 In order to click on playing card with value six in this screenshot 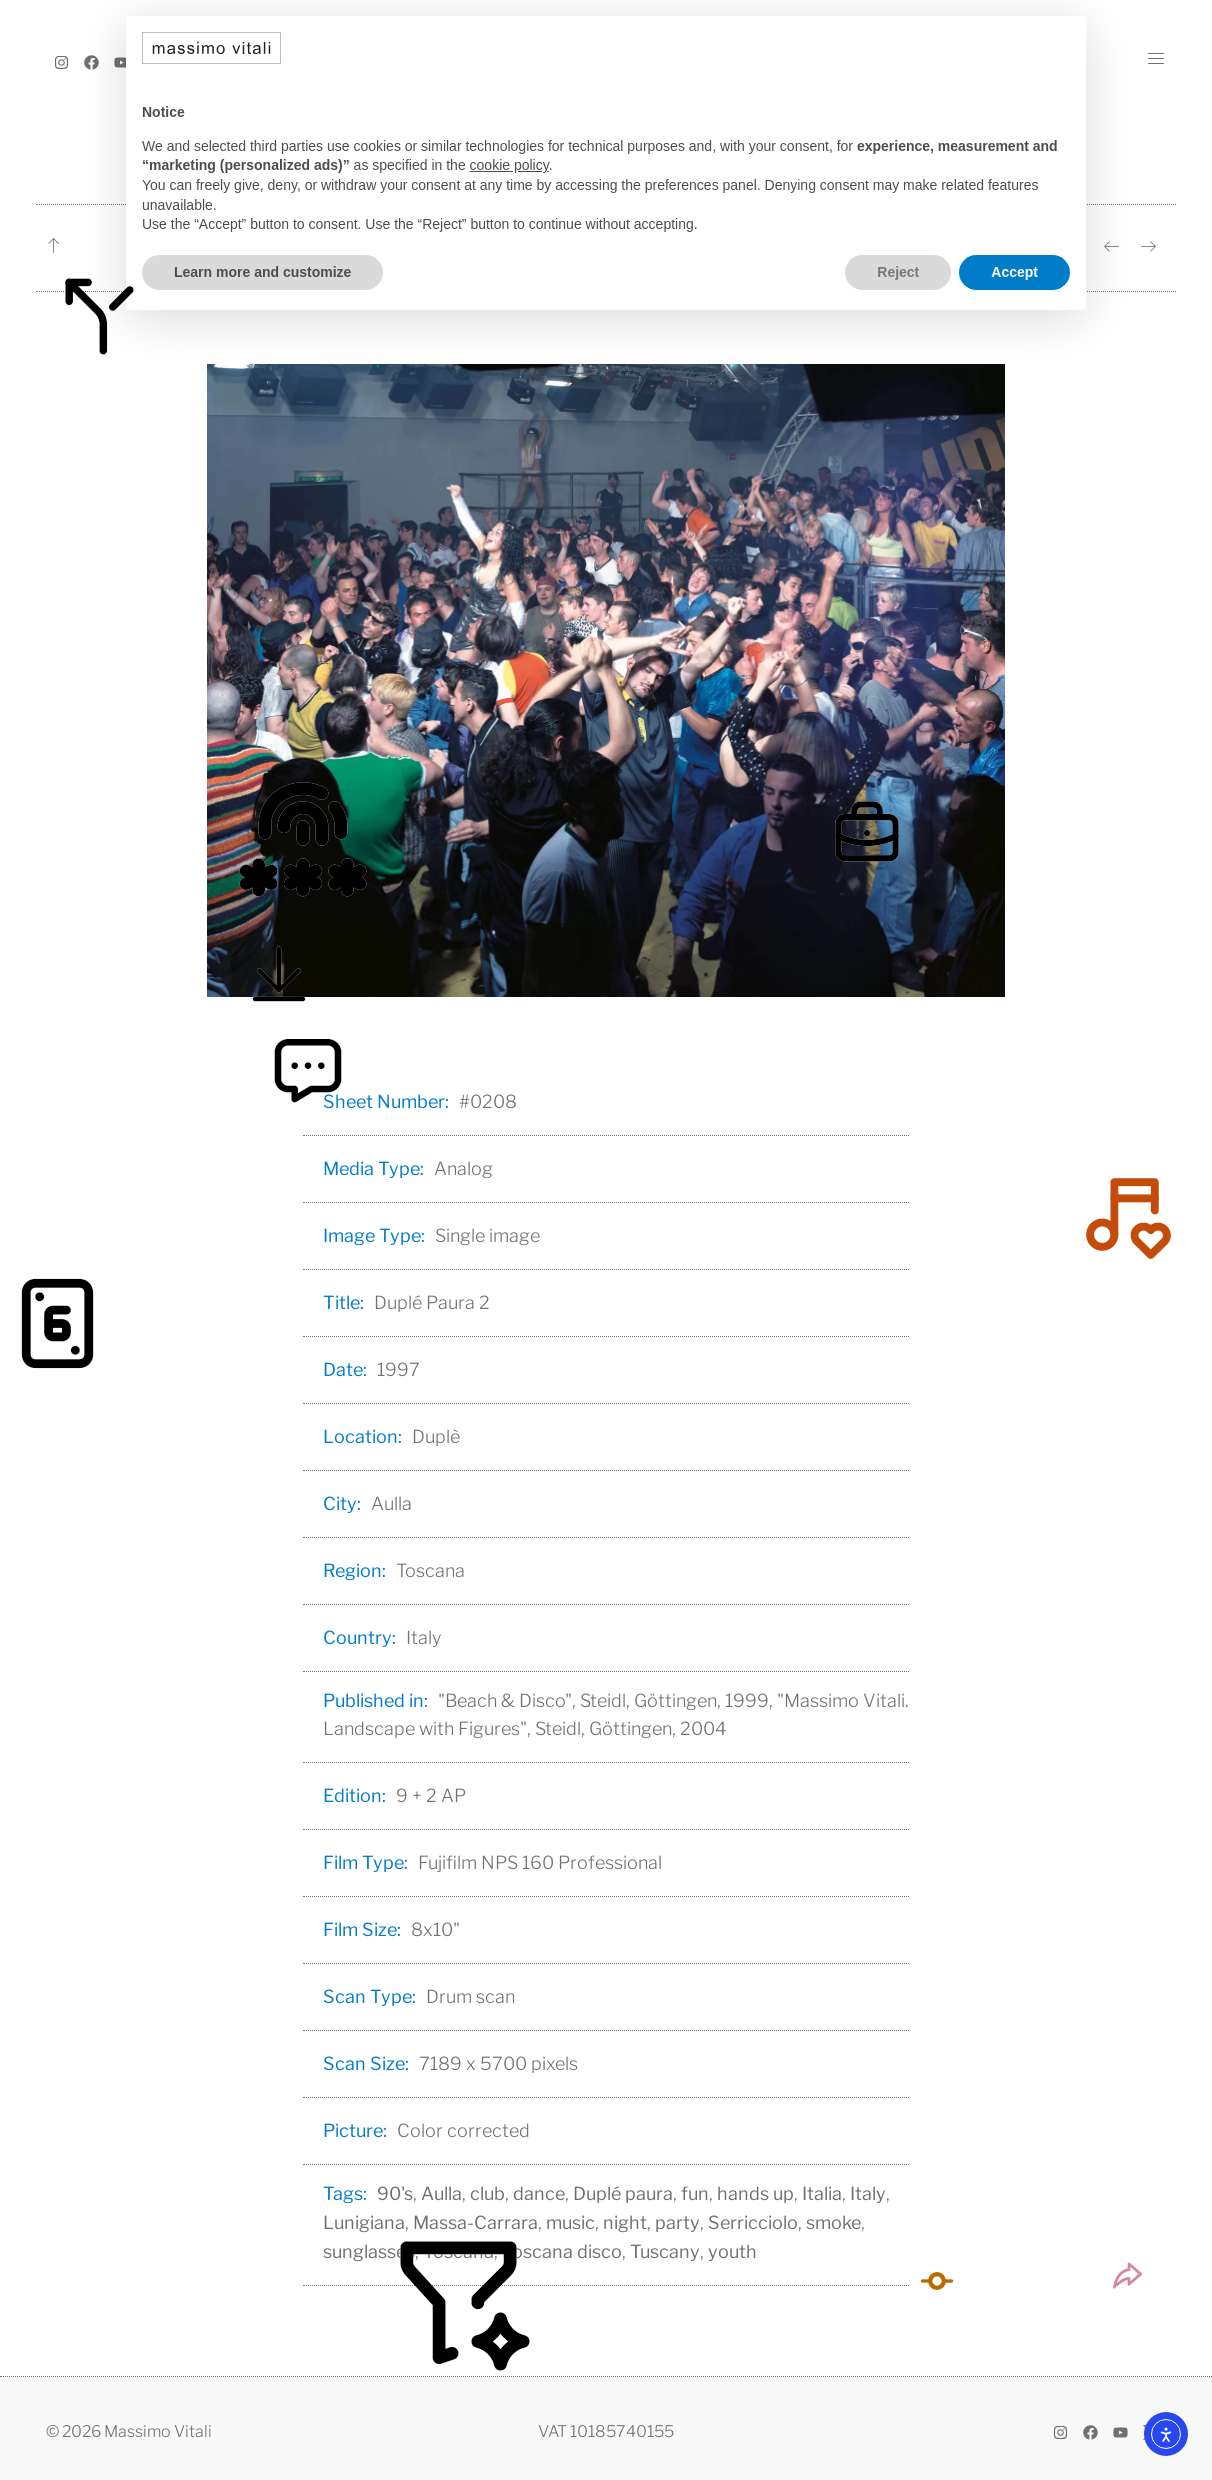, I will do `click(57, 1323)`.